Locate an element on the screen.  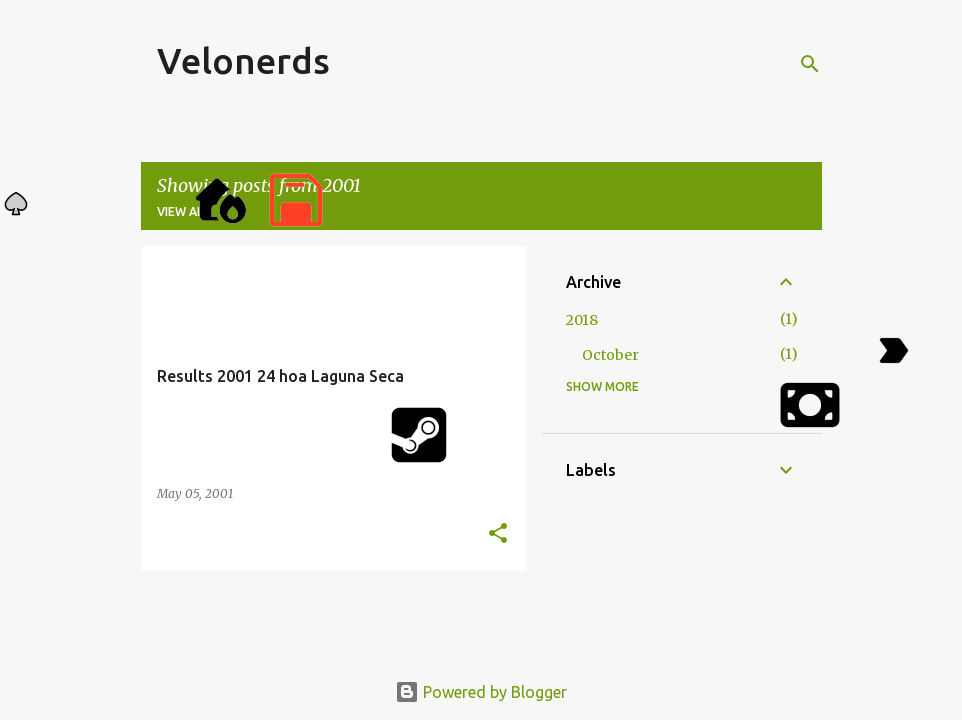
report a fire emergency at a residence is located at coordinates (219, 199).